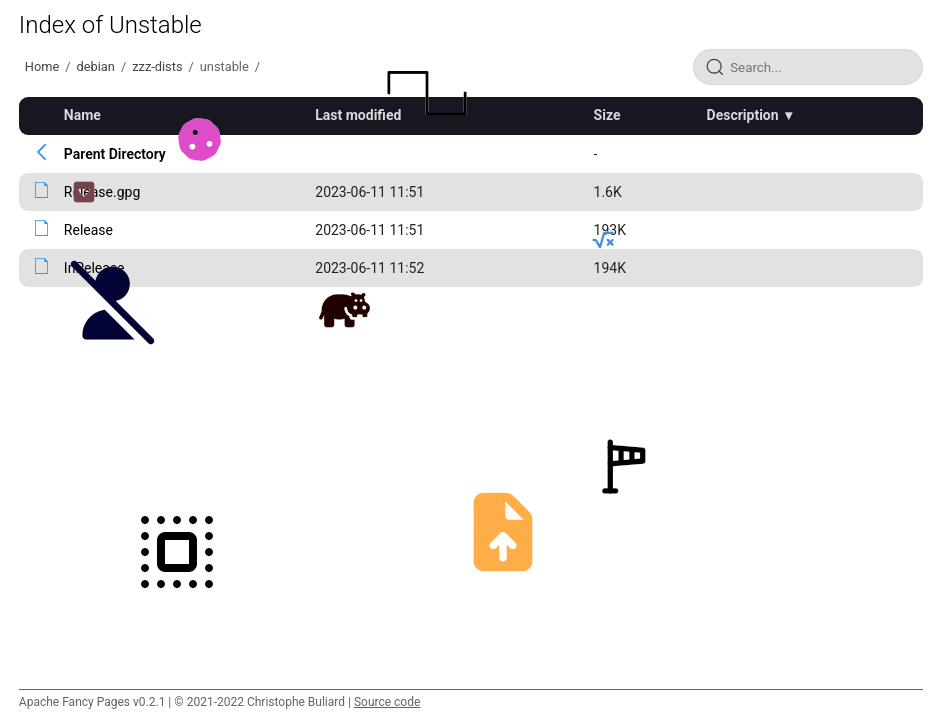  Describe the element at coordinates (199, 139) in the screenshot. I see `manage cookie preferences` at that location.